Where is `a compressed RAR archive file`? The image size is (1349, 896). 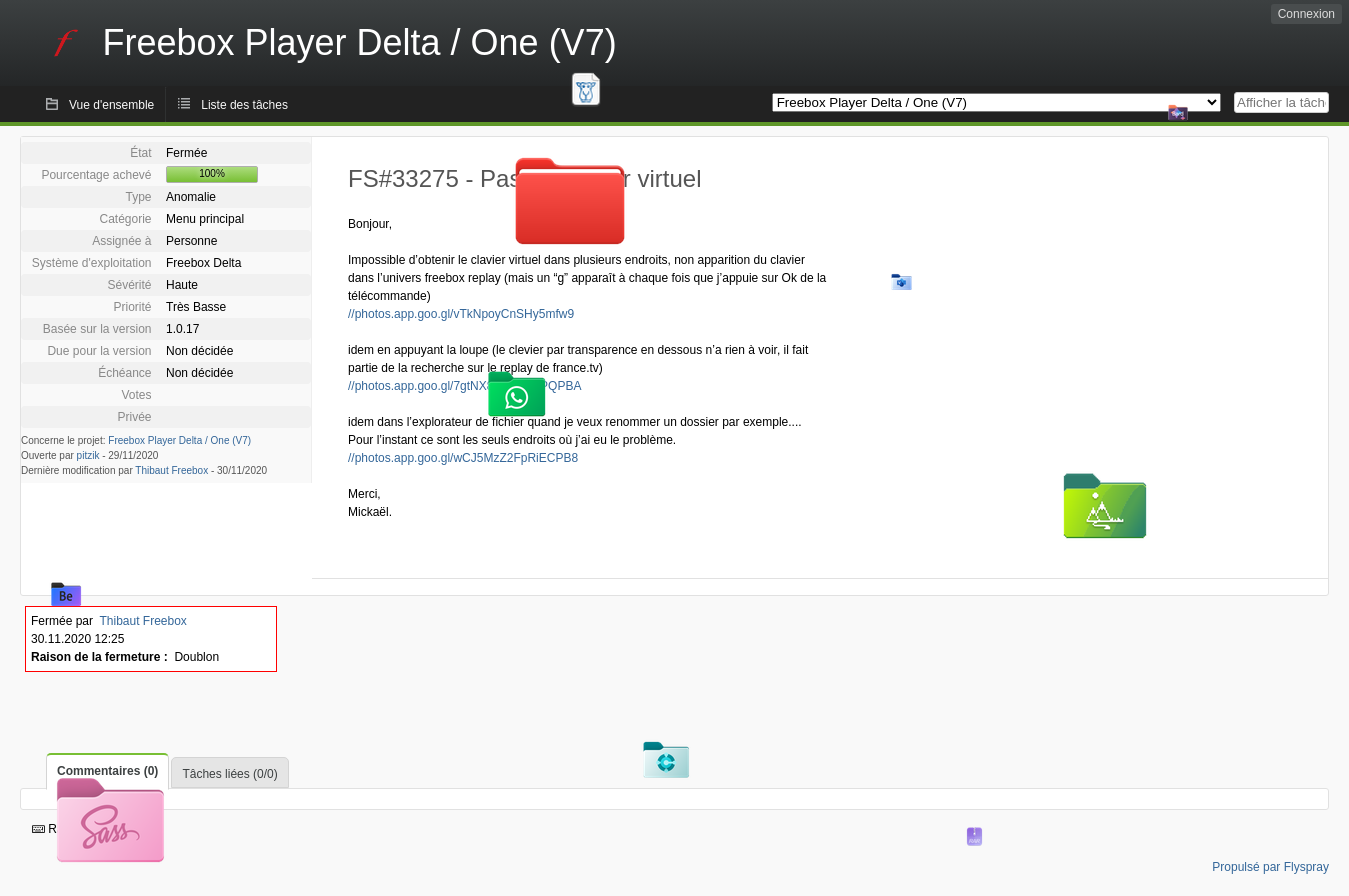
a compressed RAR archive file is located at coordinates (974, 836).